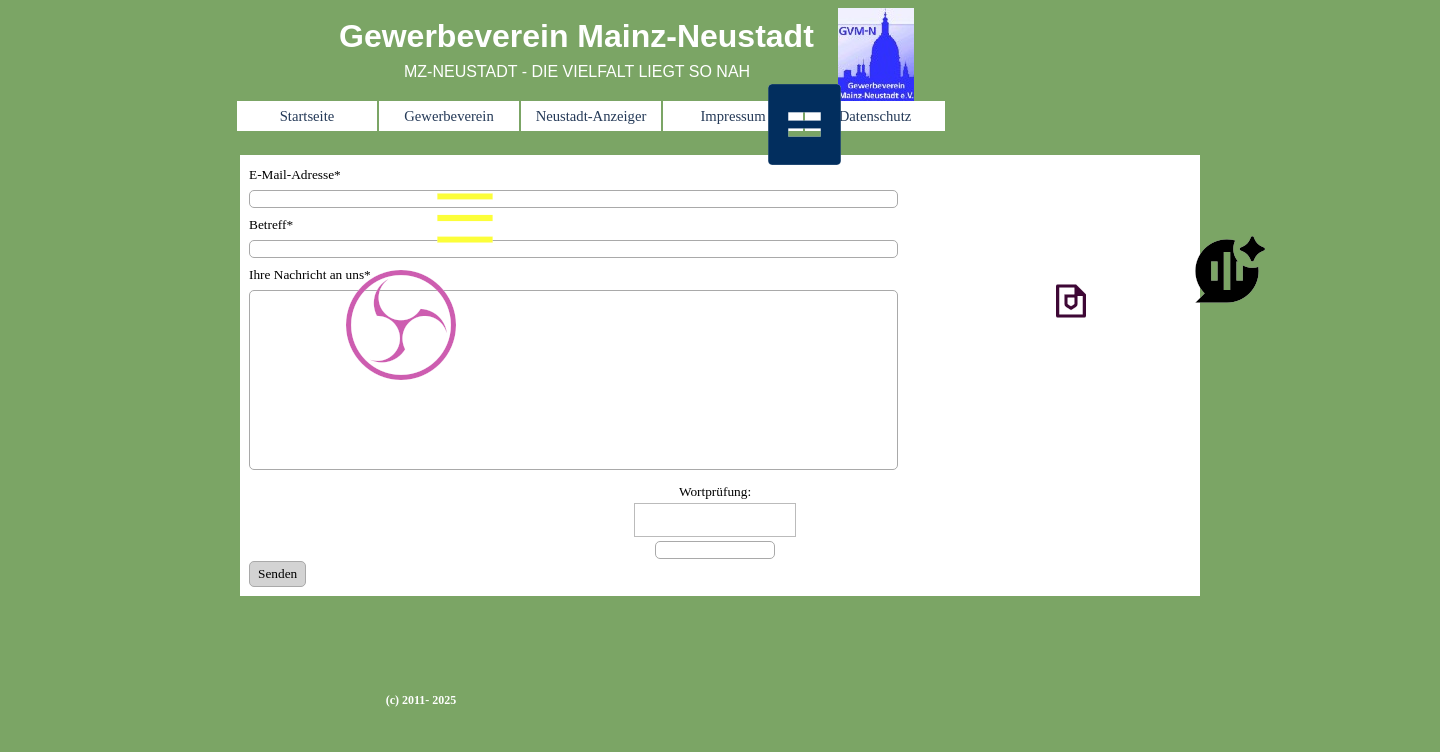  Describe the element at coordinates (1071, 301) in the screenshot. I see `view protected or secured document` at that location.